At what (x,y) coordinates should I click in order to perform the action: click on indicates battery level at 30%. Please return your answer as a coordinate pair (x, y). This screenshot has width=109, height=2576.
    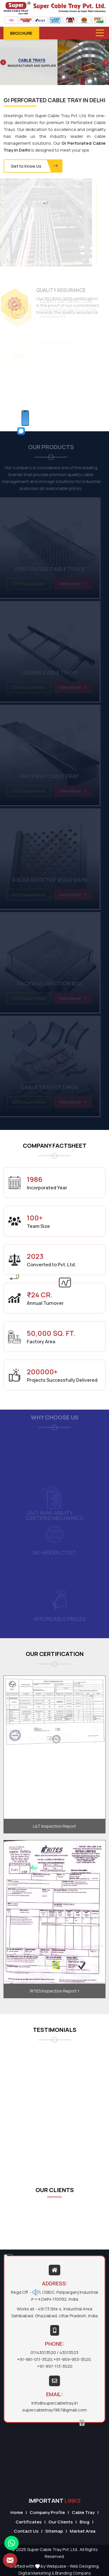
    Looking at the image, I should click on (9, 2257).